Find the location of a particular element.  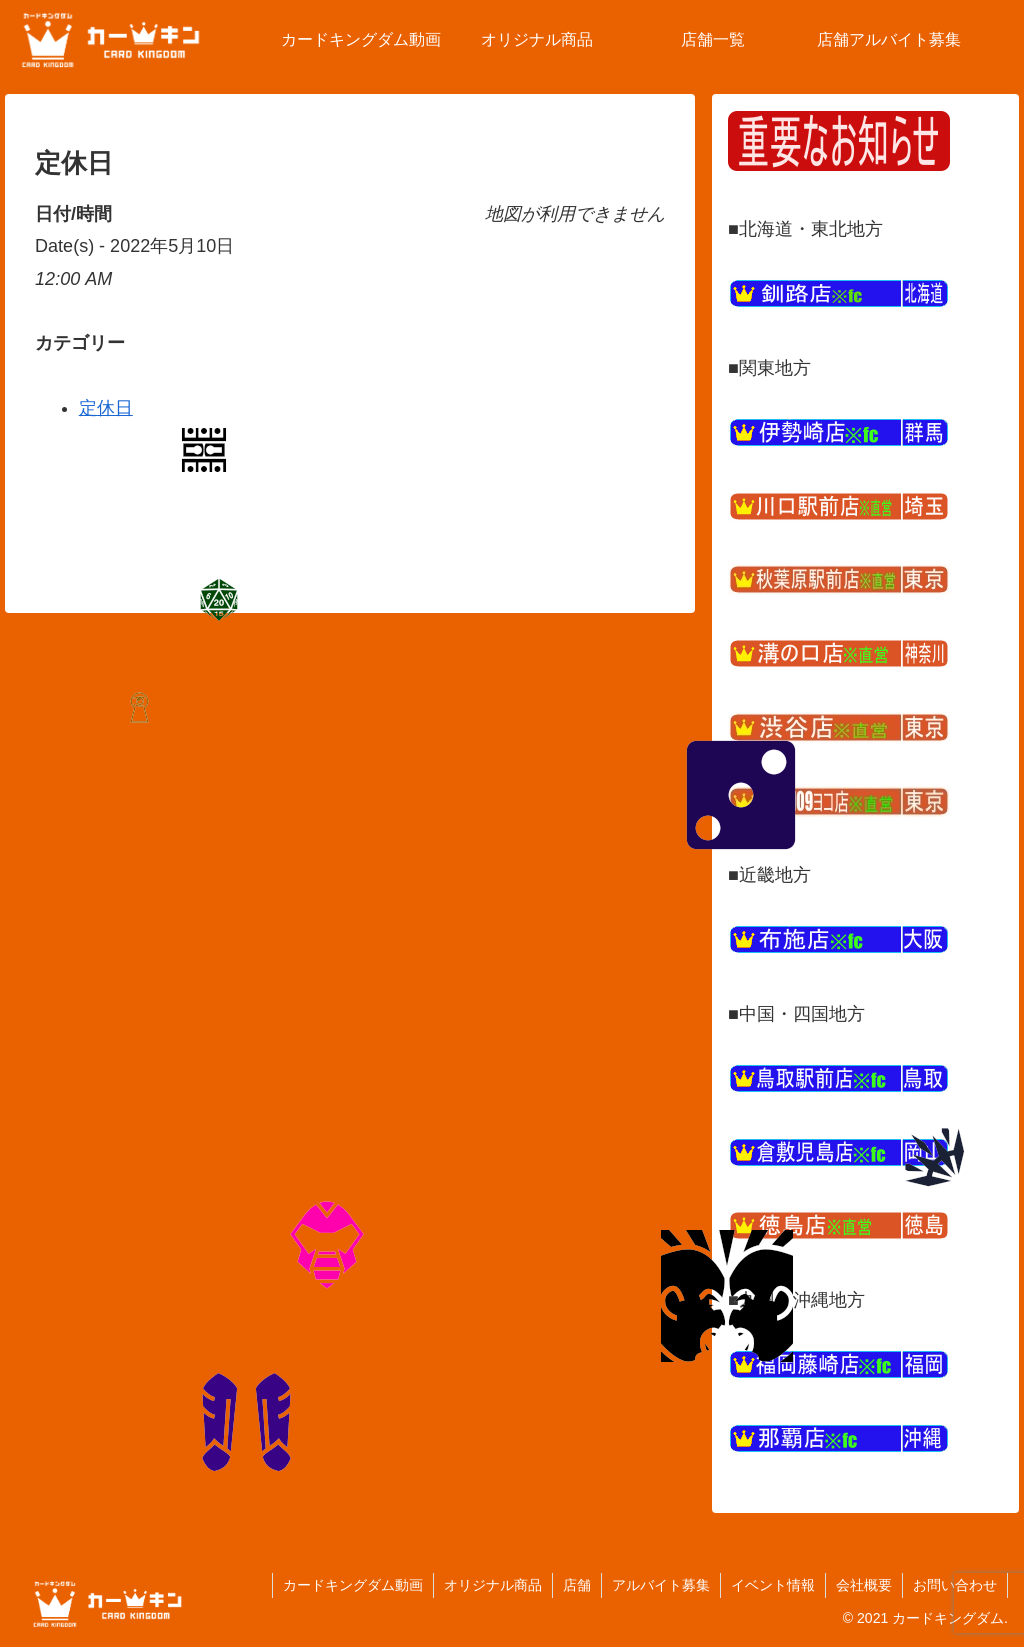

indicates a collision or crash event is located at coordinates (935, 1158).